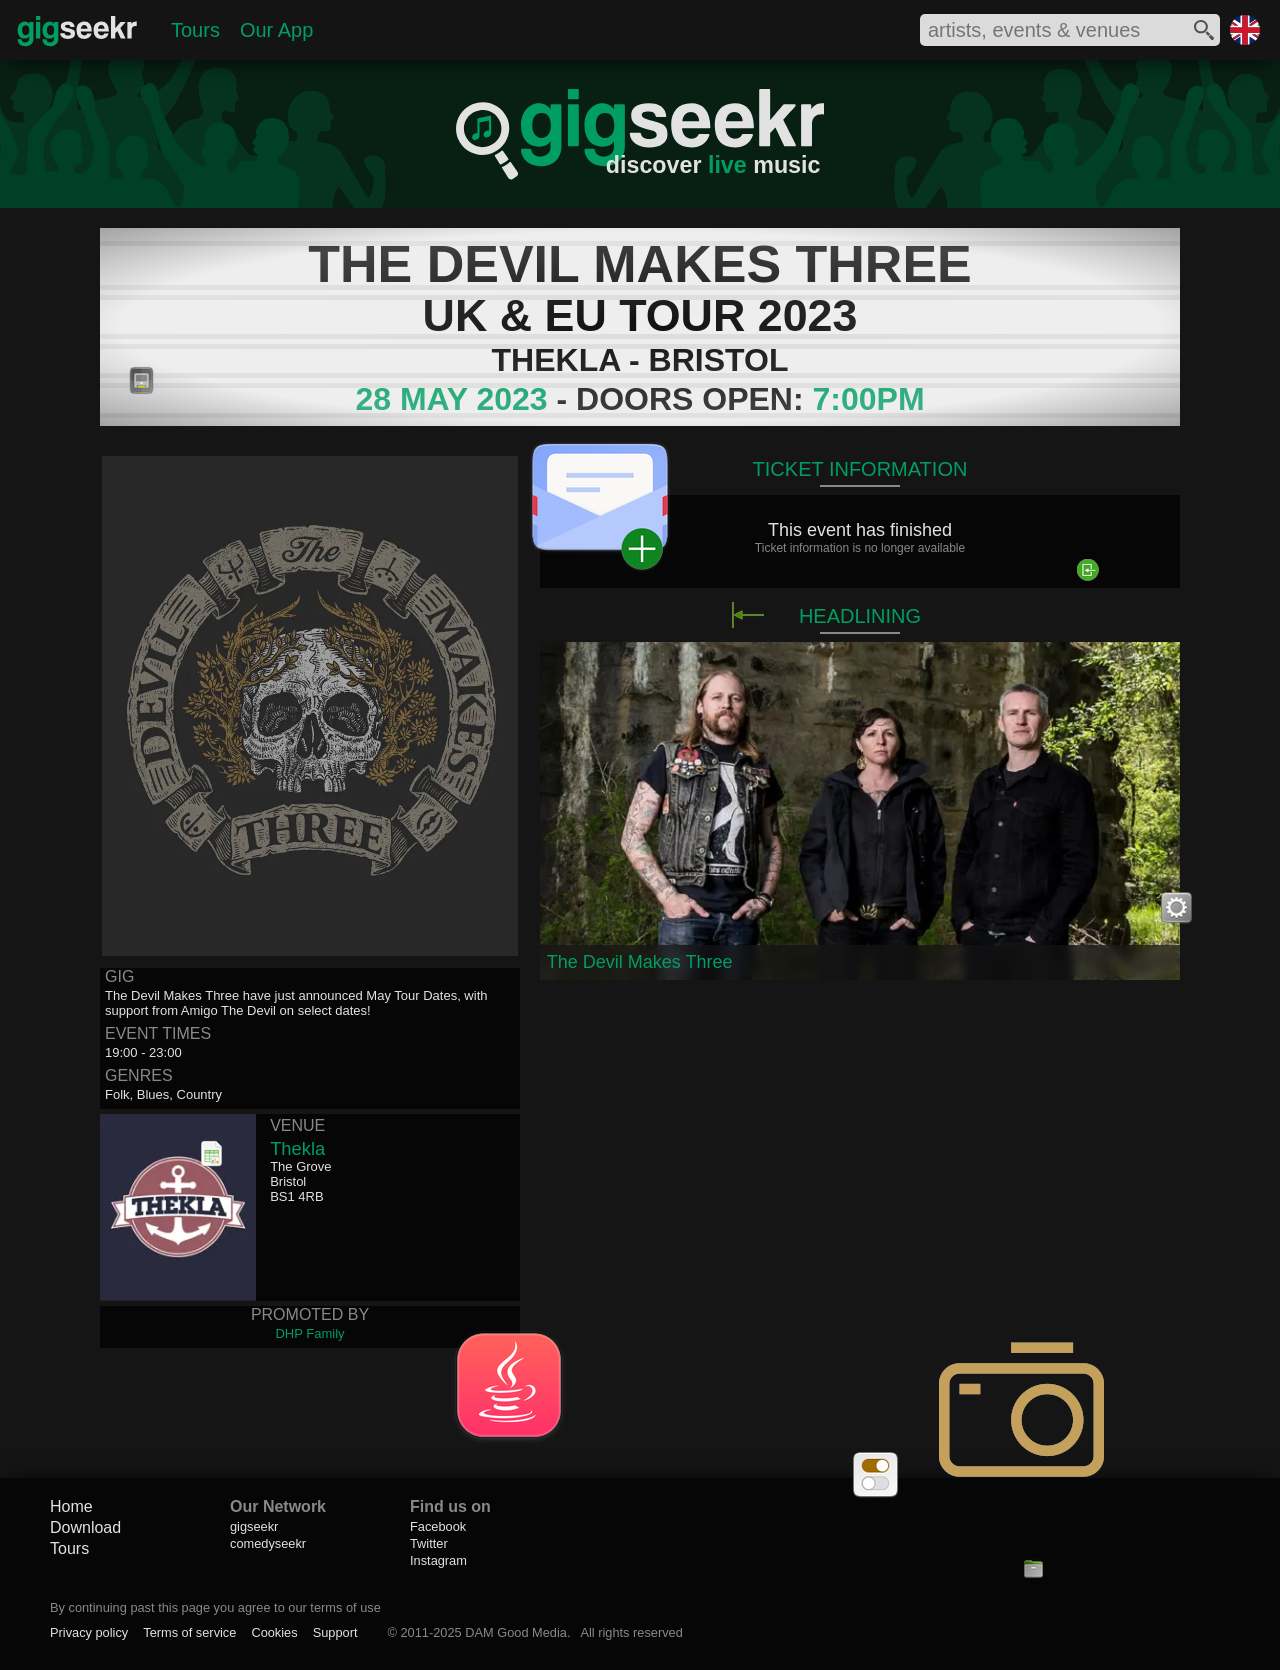 The height and width of the screenshot is (1670, 1280). What do you see at coordinates (748, 615) in the screenshot?
I see `go to the first item in a list or sequence` at bounding box center [748, 615].